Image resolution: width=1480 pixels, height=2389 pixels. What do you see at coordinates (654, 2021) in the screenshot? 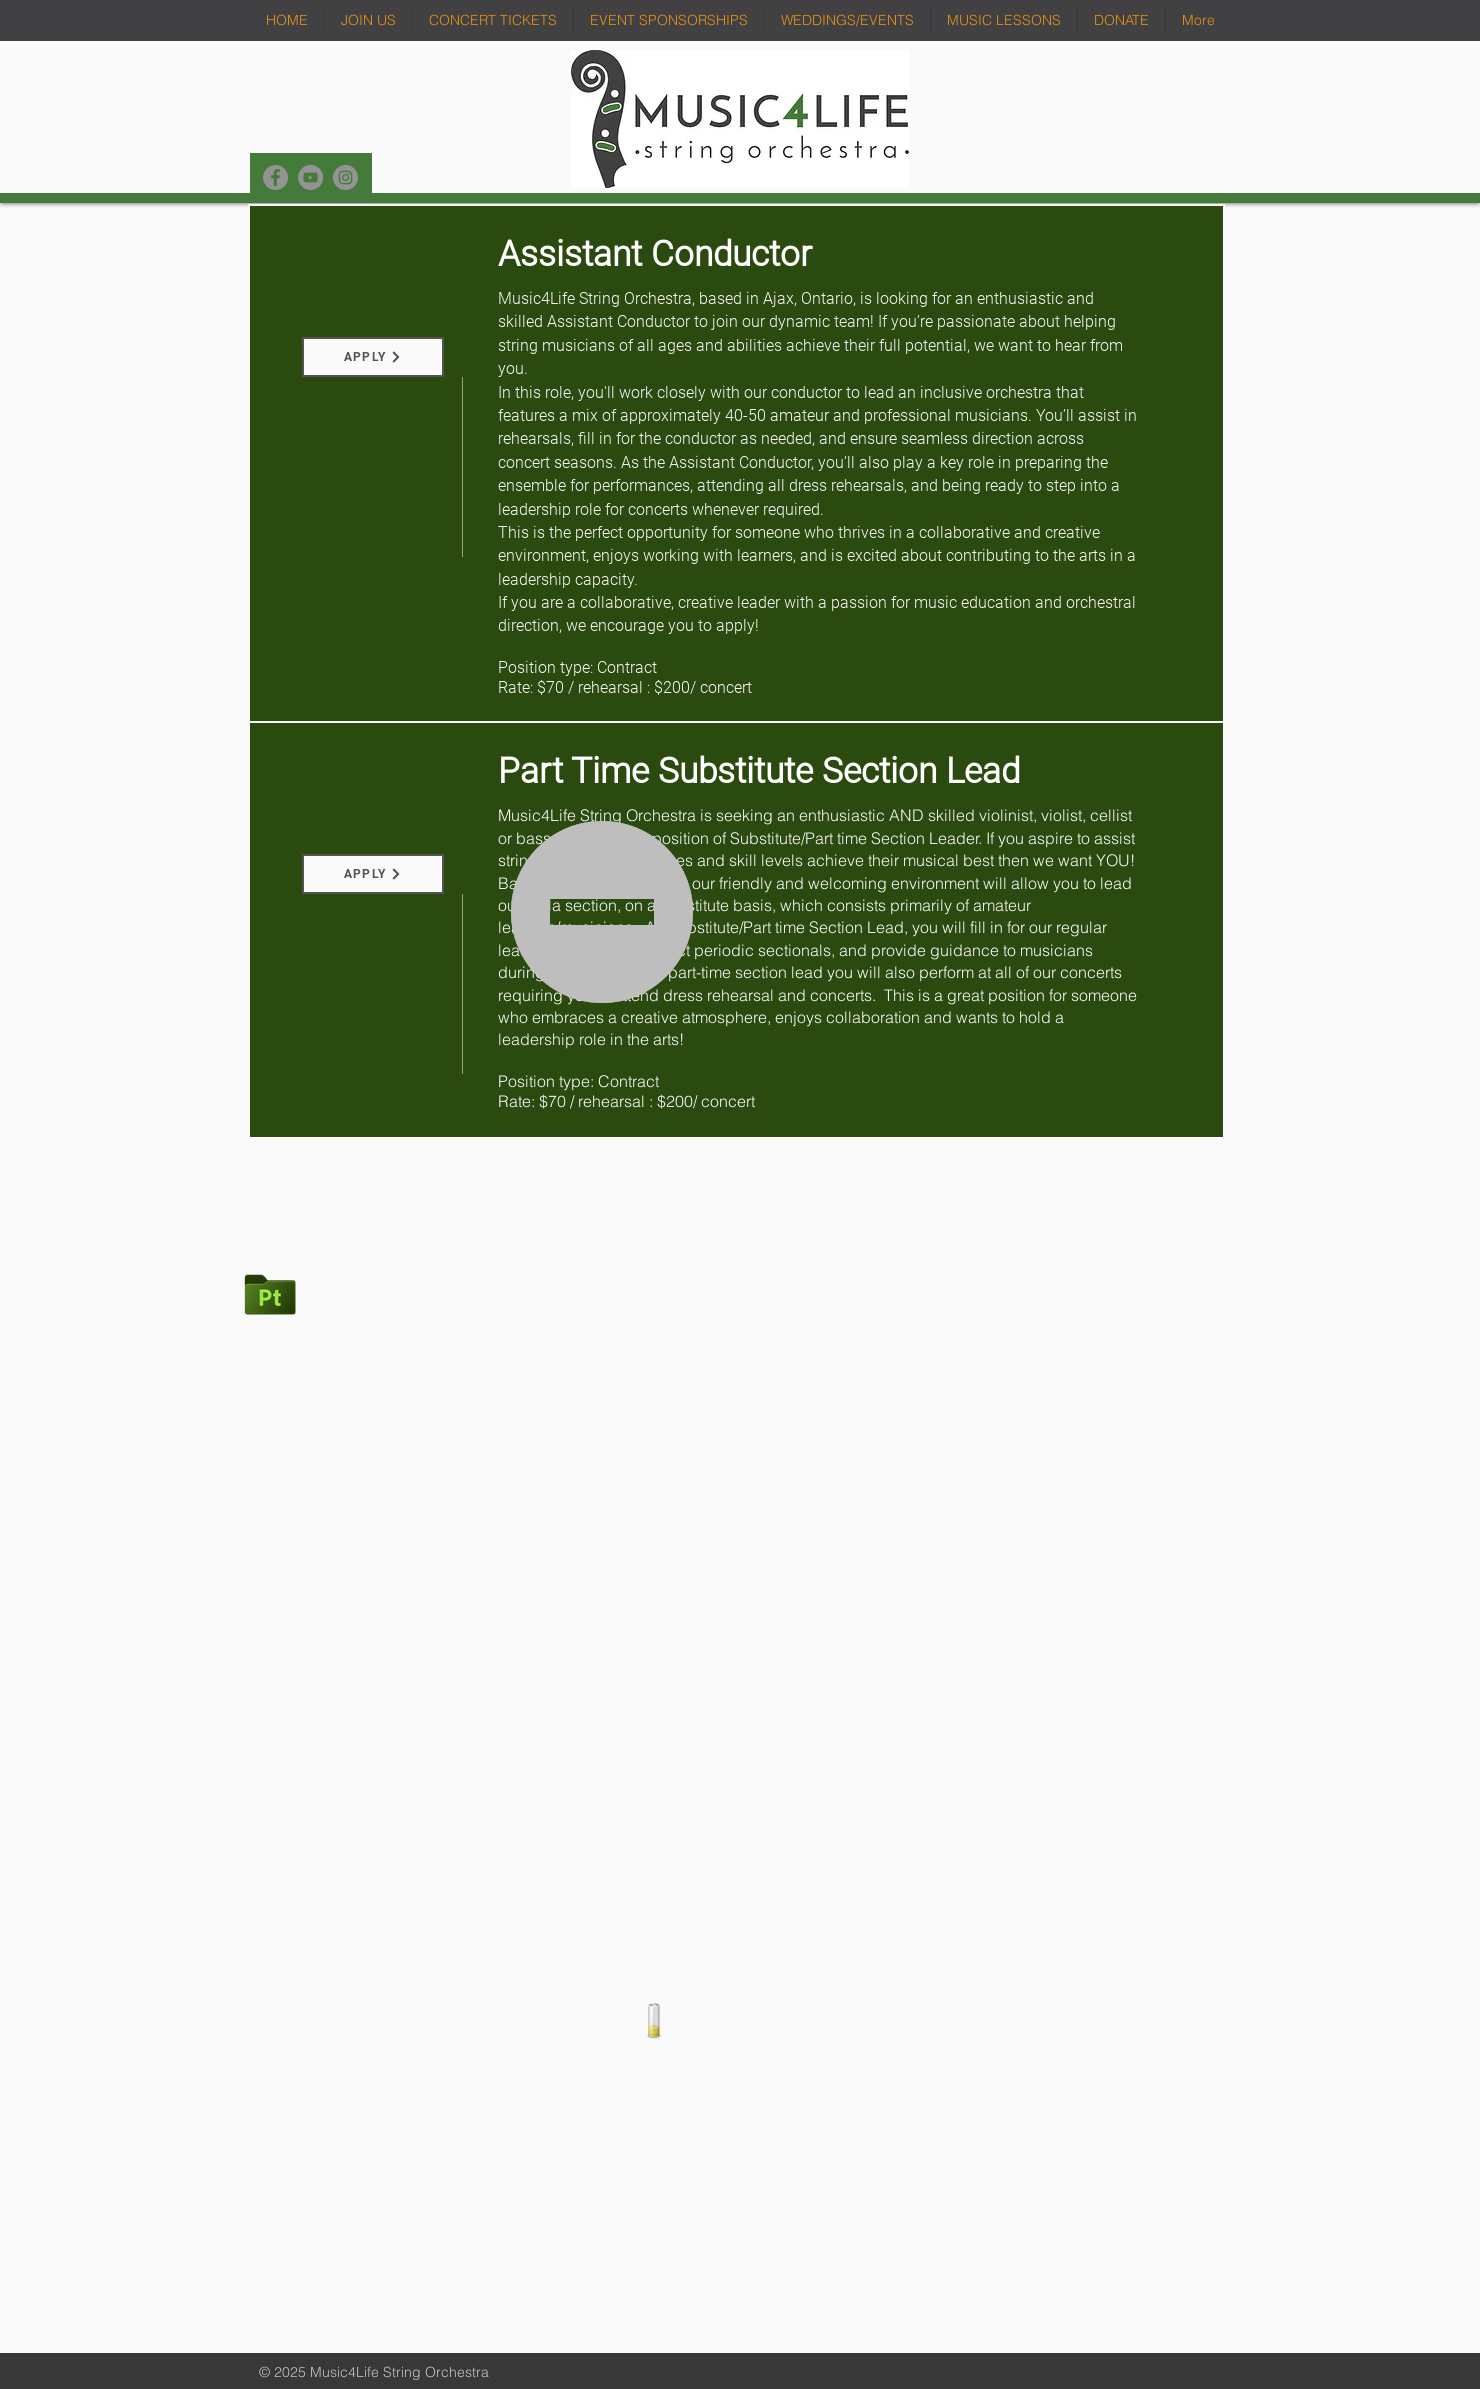
I see `indicates low battery level` at bounding box center [654, 2021].